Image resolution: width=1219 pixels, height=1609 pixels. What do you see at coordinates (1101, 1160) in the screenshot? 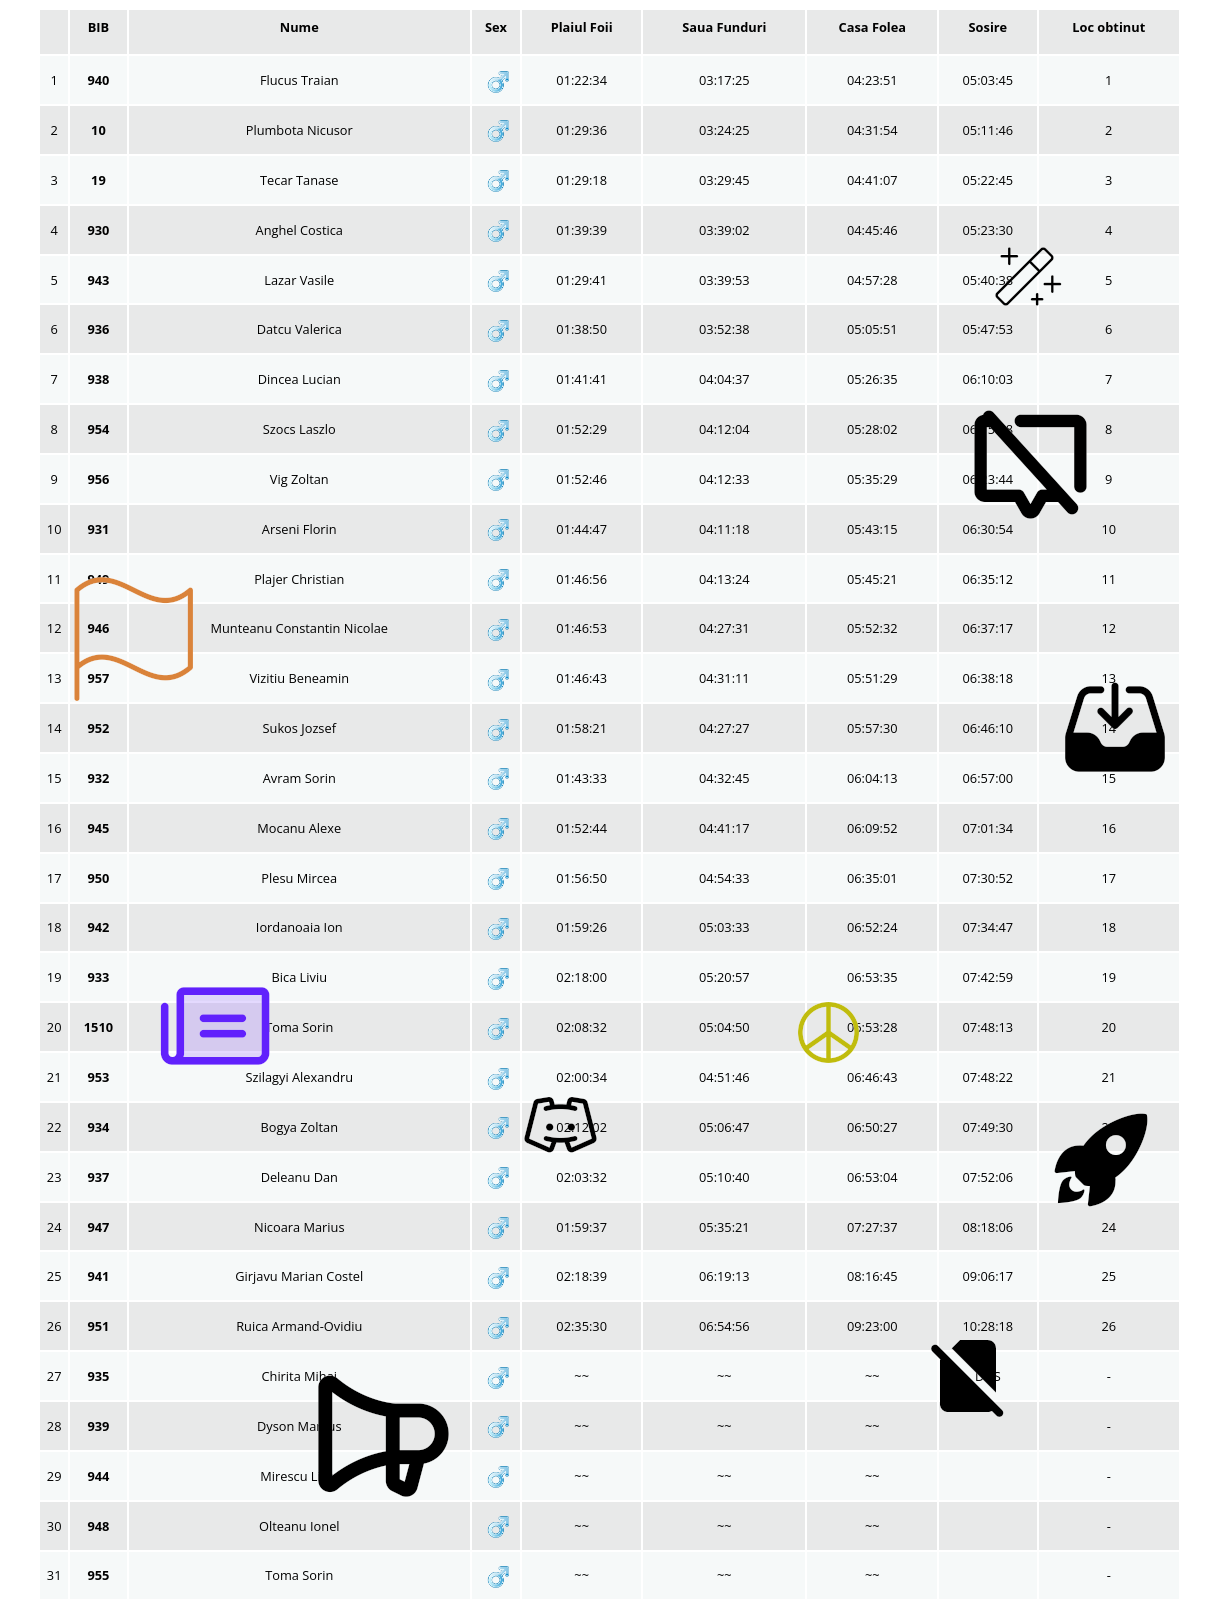
I see `launch or deploy an application` at bounding box center [1101, 1160].